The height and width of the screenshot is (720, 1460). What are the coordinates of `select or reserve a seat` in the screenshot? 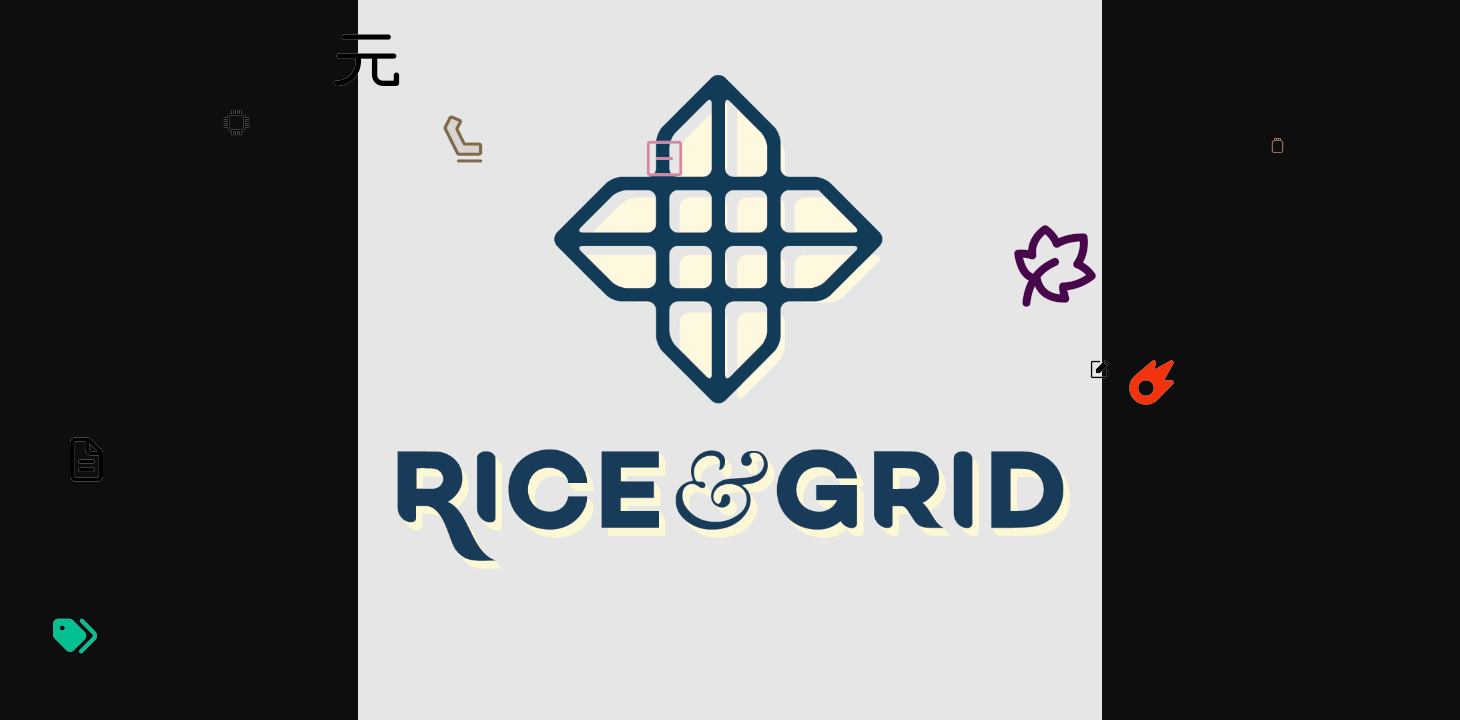 It's located at (462, 139).